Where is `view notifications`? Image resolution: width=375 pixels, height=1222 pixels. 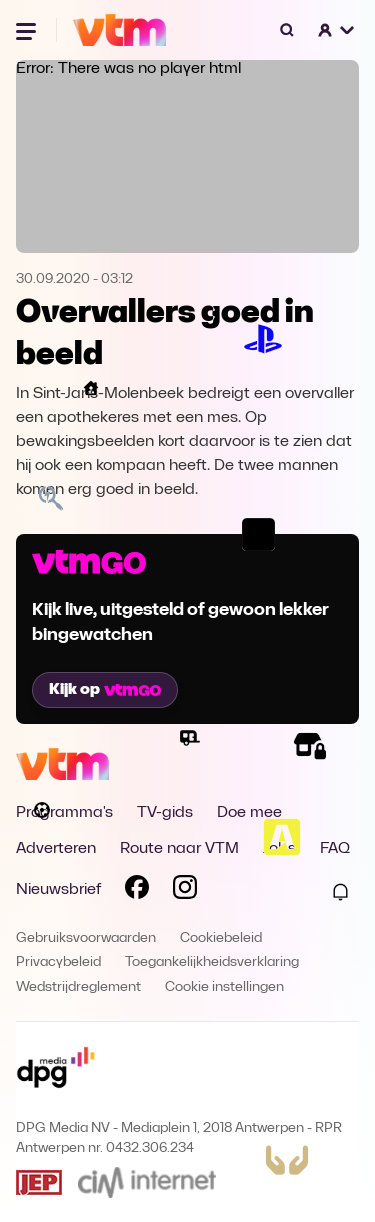
view notifications is located at coordinates (340, 891).